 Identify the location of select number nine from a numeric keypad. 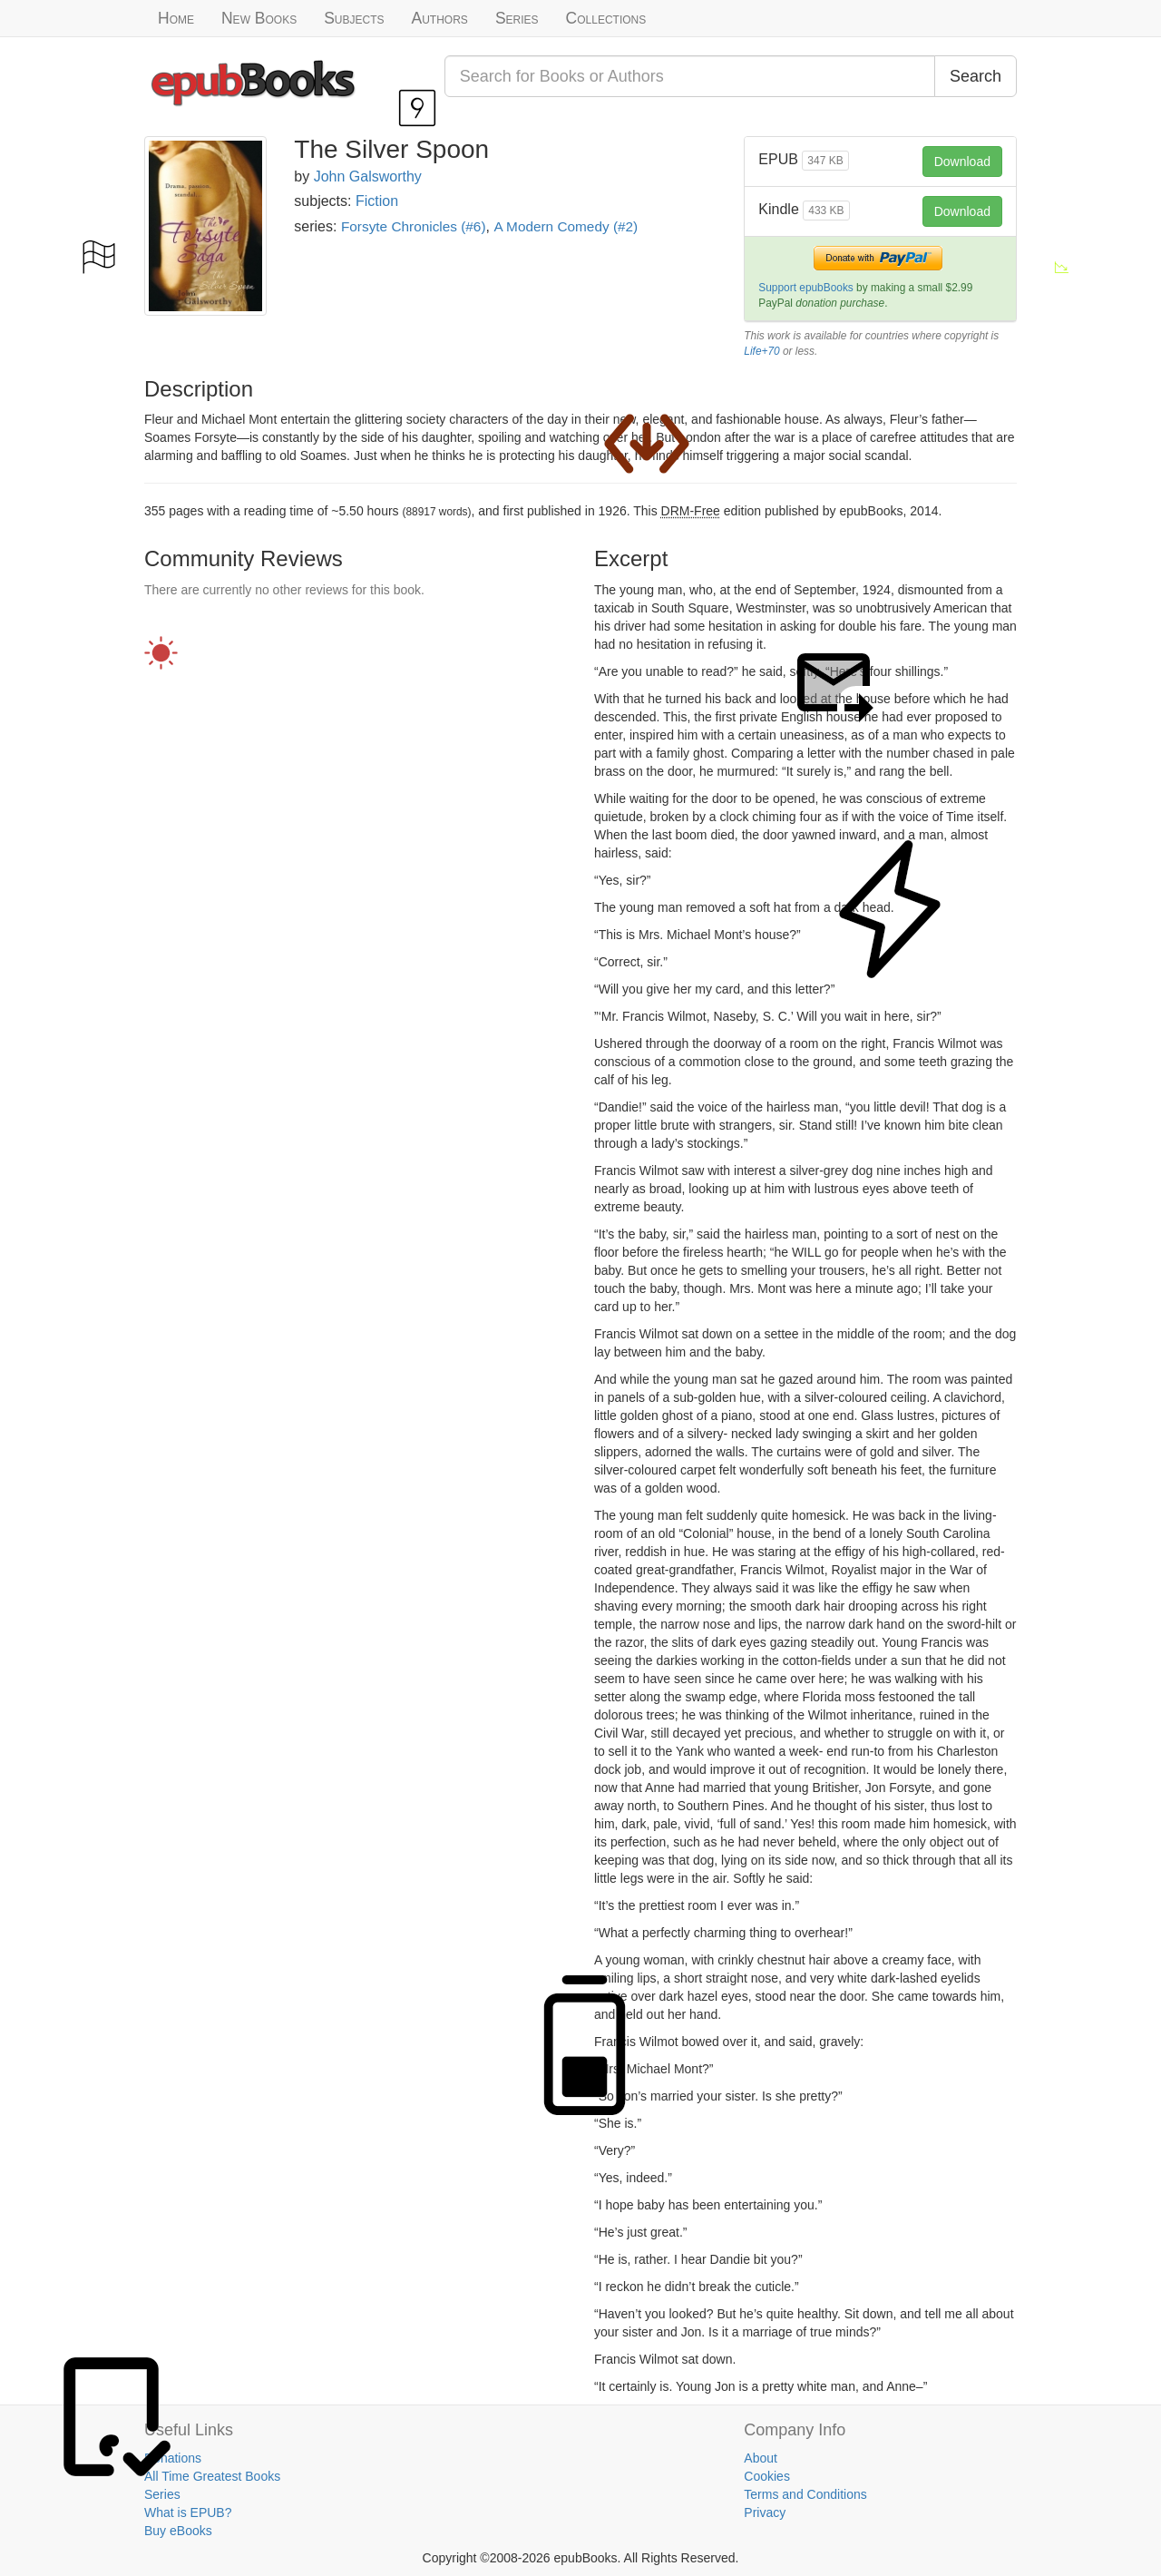
(417, 108).